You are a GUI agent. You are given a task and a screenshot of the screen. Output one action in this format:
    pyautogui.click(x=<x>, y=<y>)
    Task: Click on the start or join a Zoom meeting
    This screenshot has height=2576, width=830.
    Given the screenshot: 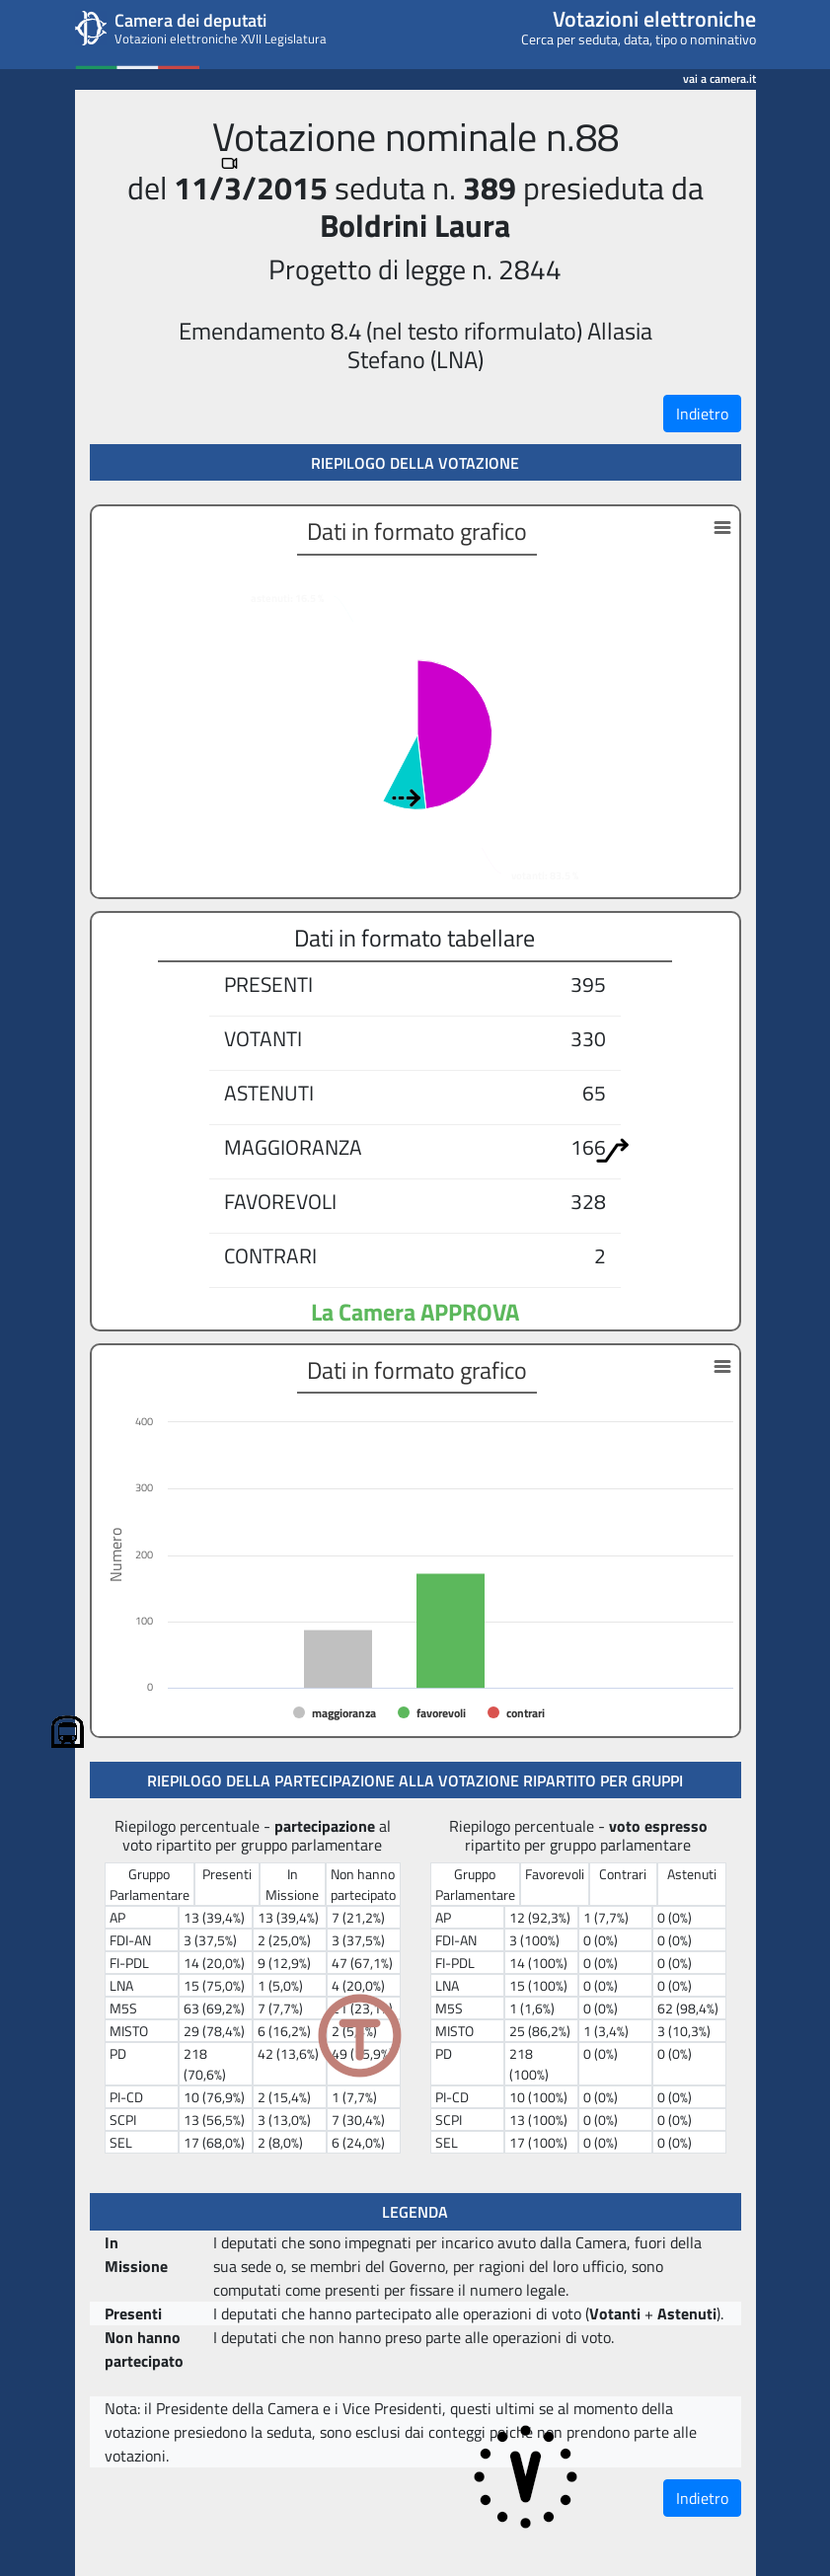 What is the action you would take?
    pyautogui.click(x=229, y=163)
    